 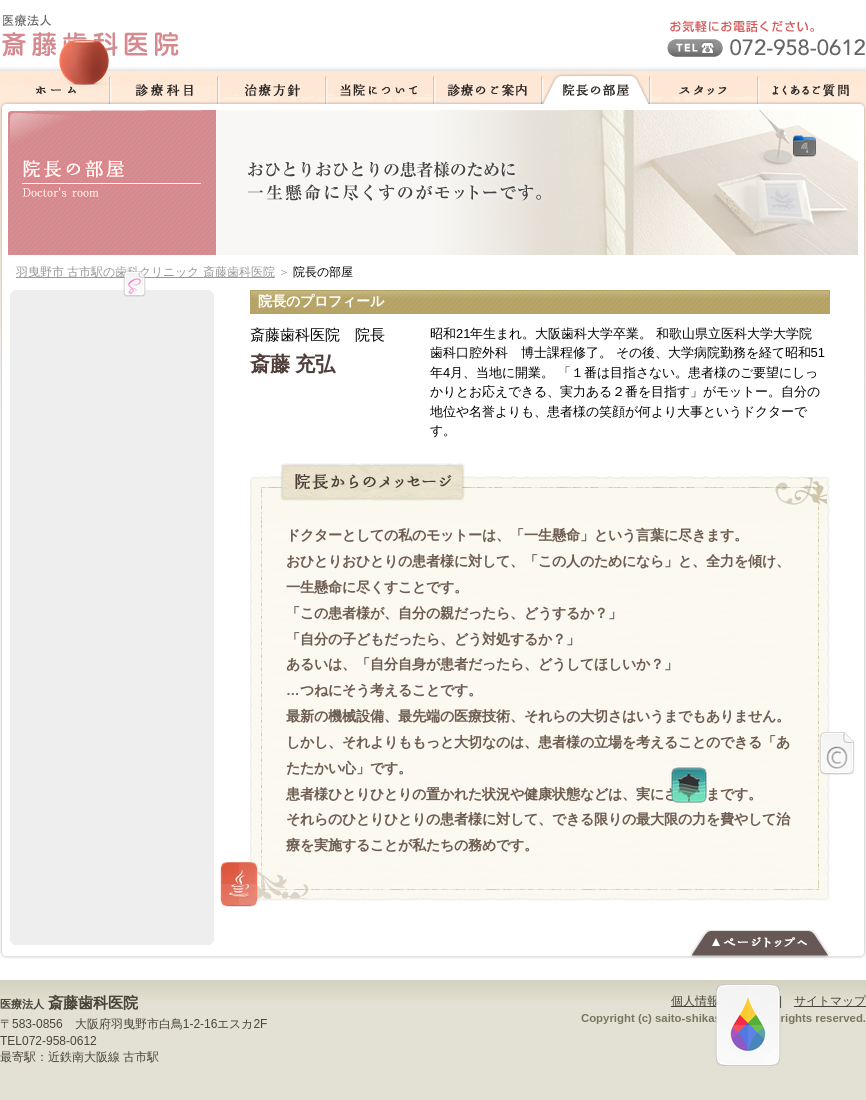 What do you see at coordinates (748, 1025) in the screenshot?
I see `an ICC color profile file` at bounding box center [748, 1025].